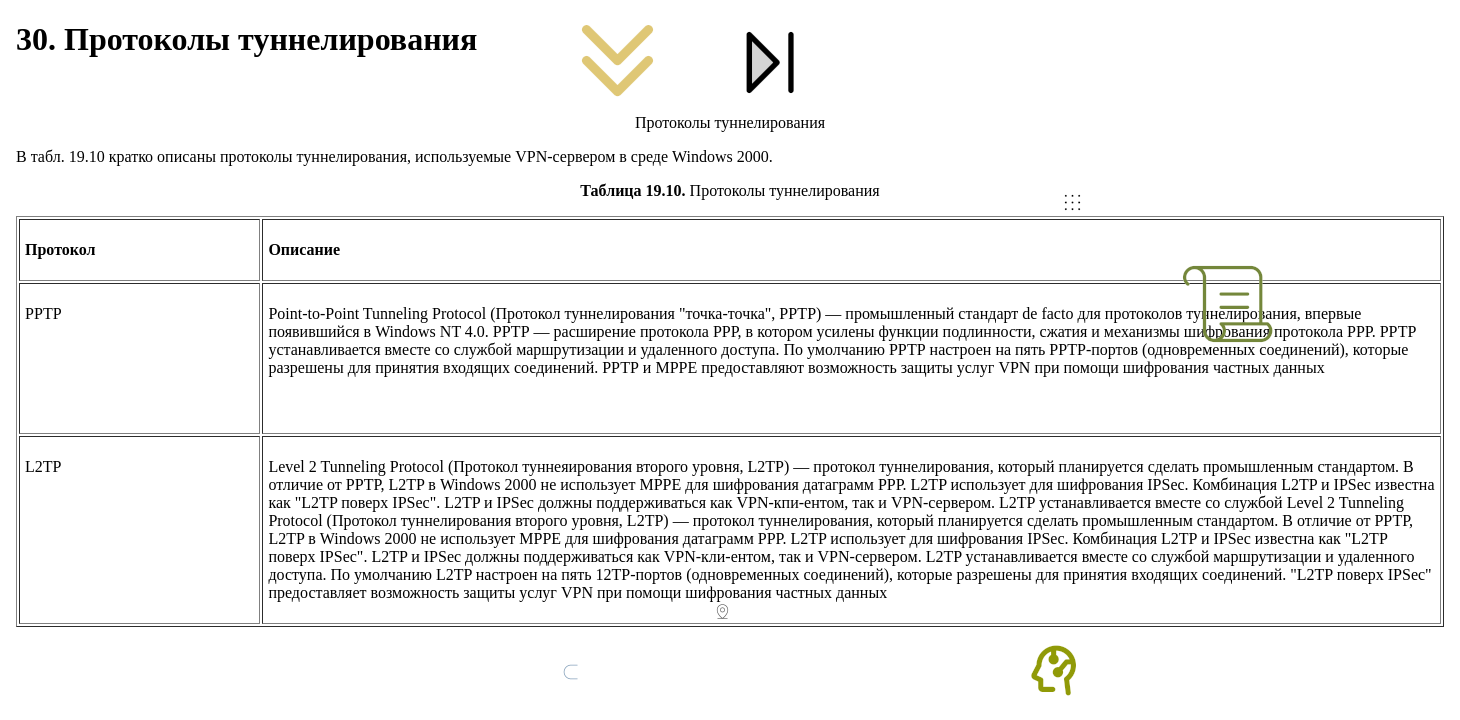 This screenshot has width=1460, height=720. What do you see at coordinates (722, 611) in the screenshot?
I see `view location on map` at bounding box center [722, 611].